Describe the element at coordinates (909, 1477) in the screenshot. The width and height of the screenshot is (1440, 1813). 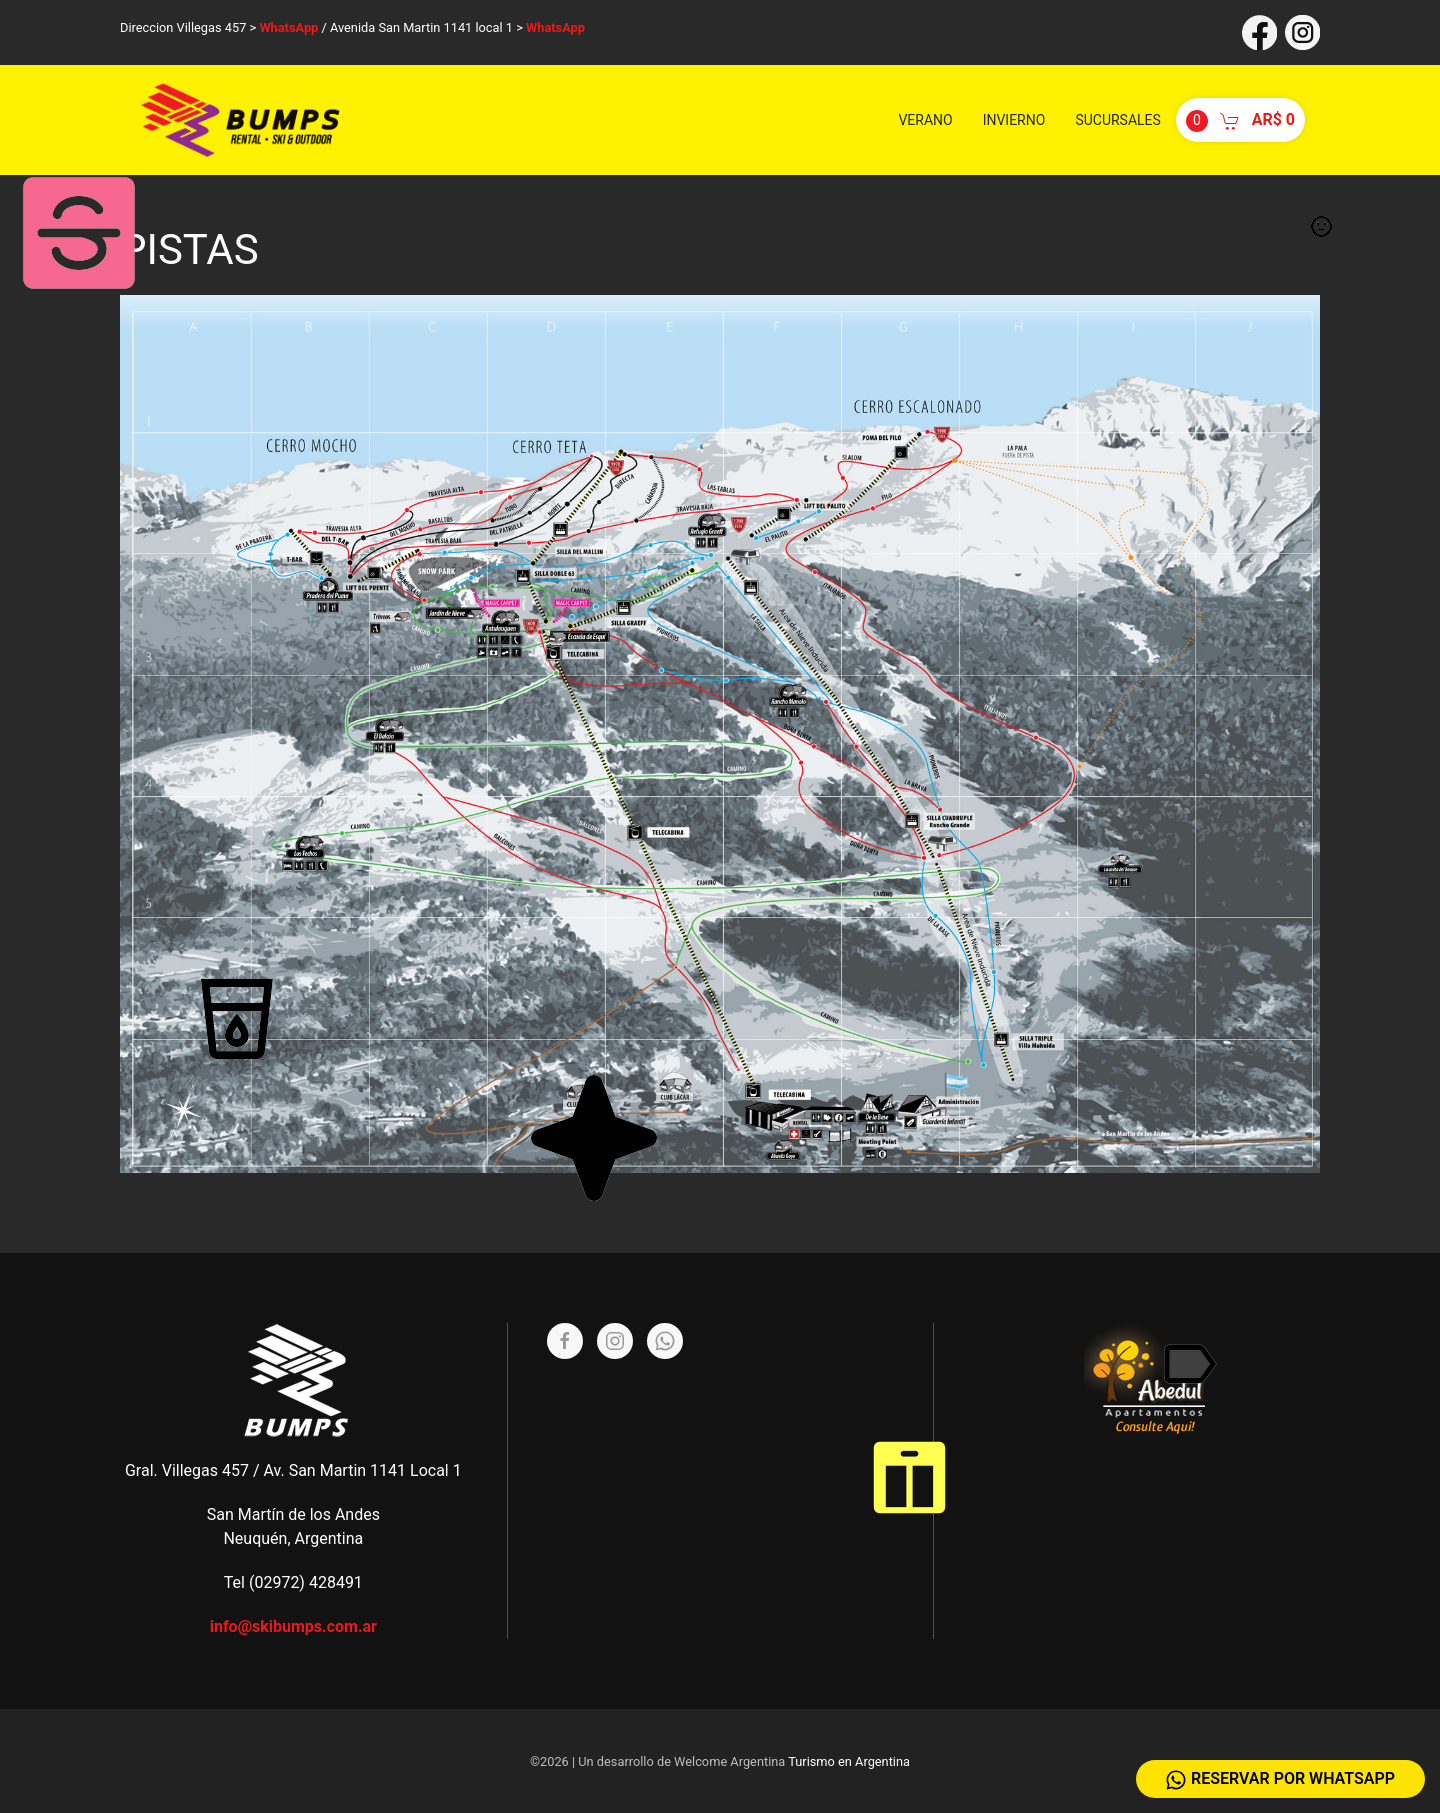
I see `indicates elevator access or location` at that location.